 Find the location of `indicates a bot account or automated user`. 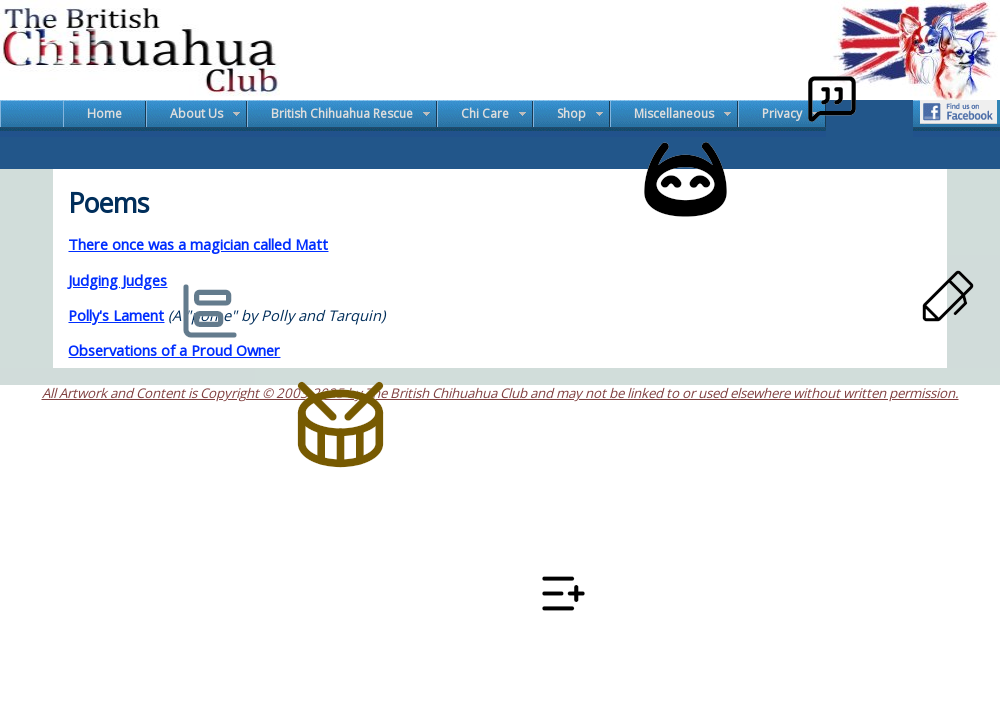

indicates a bot account or automated user is located at coordinates (685, 179).